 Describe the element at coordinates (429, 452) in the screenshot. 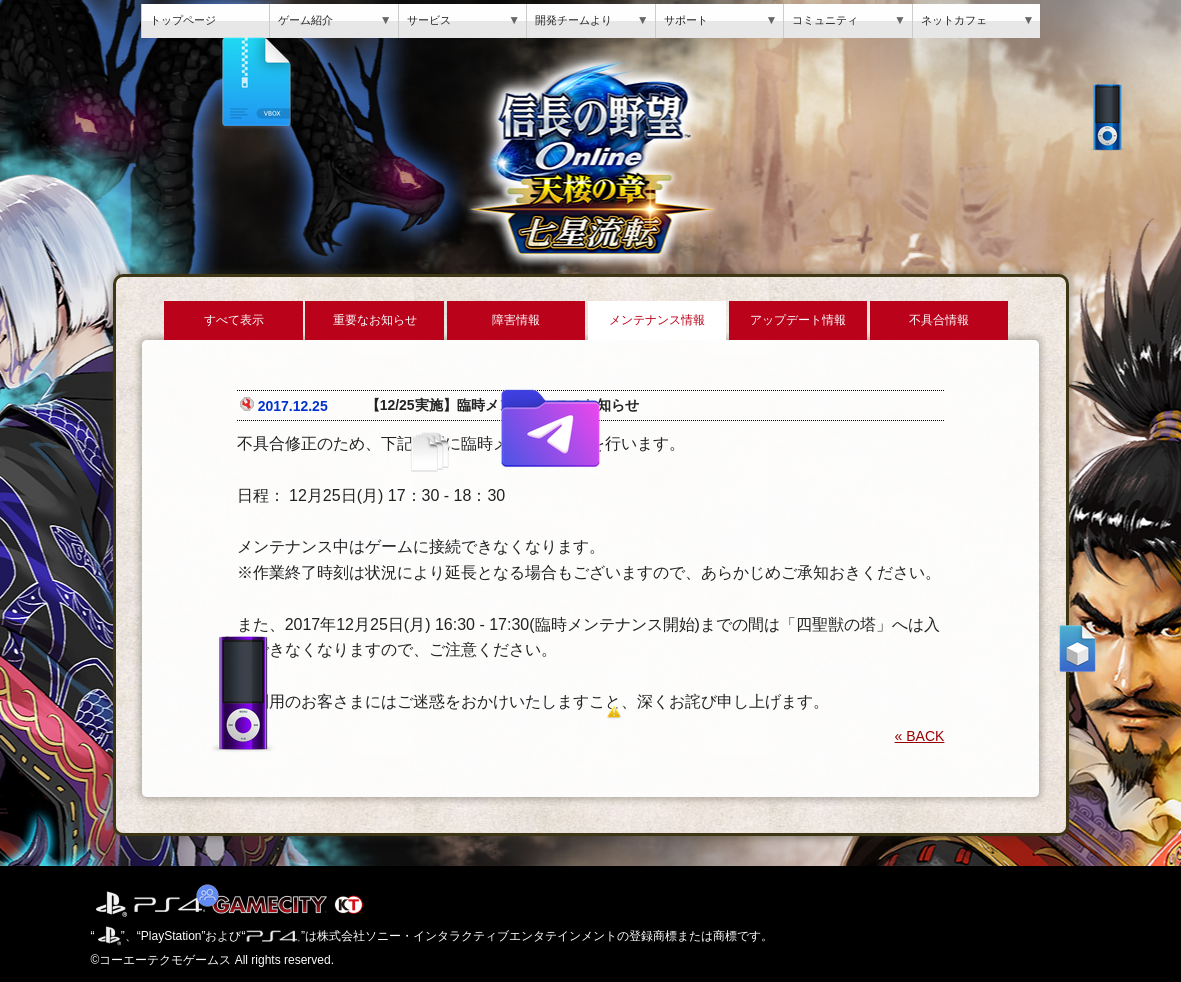

I see `multiple files or items selected` at that location.